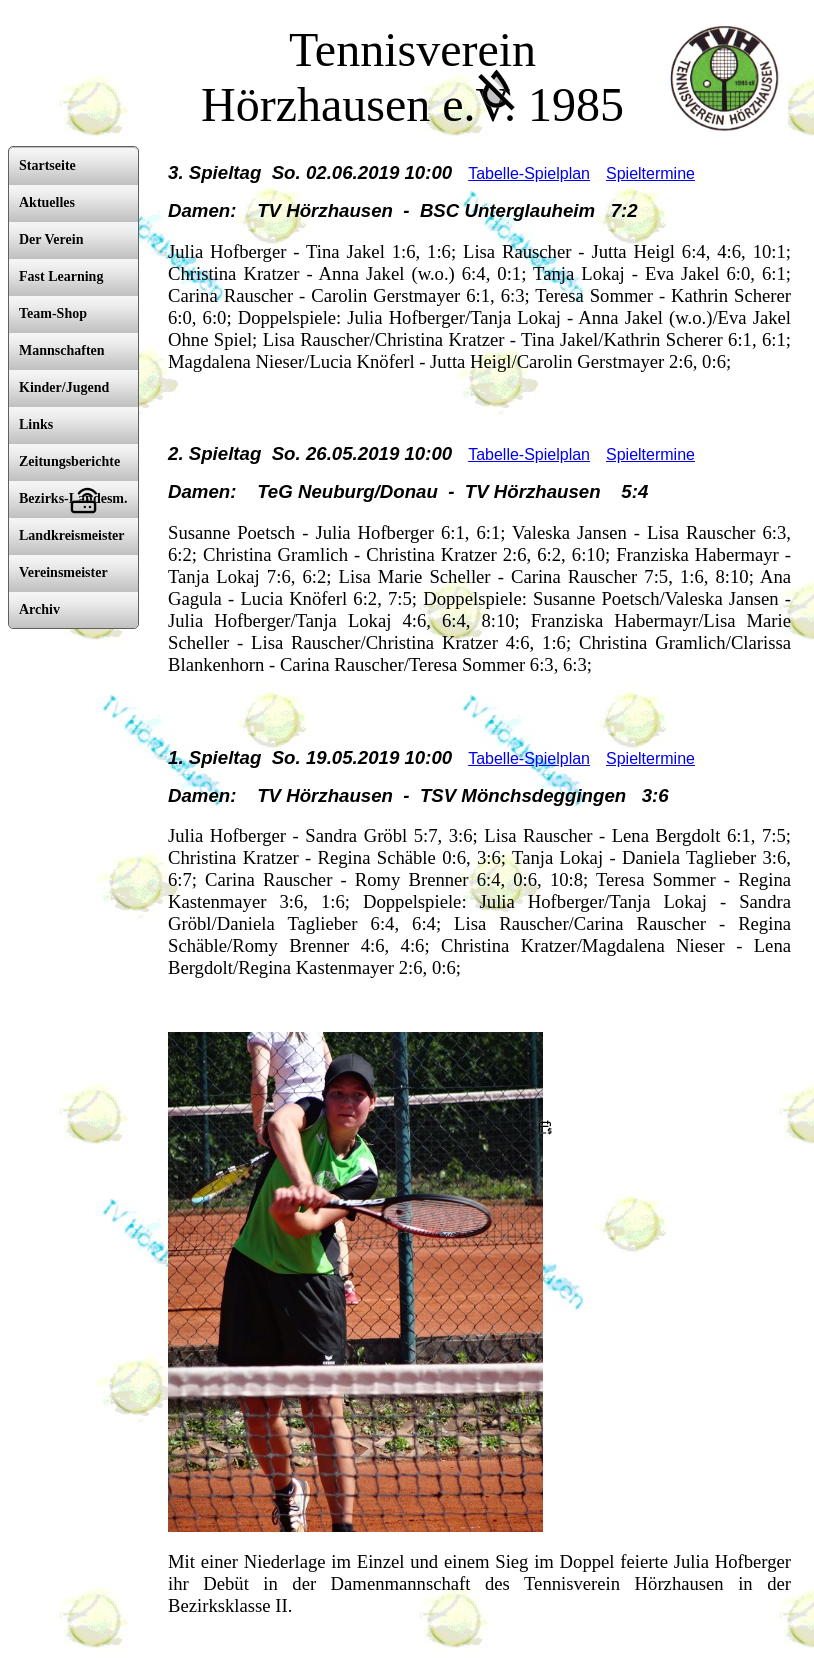  Describe the element at coordinates (496, 89) in the screenshot. I see `reset text or fill color to default` at that location.